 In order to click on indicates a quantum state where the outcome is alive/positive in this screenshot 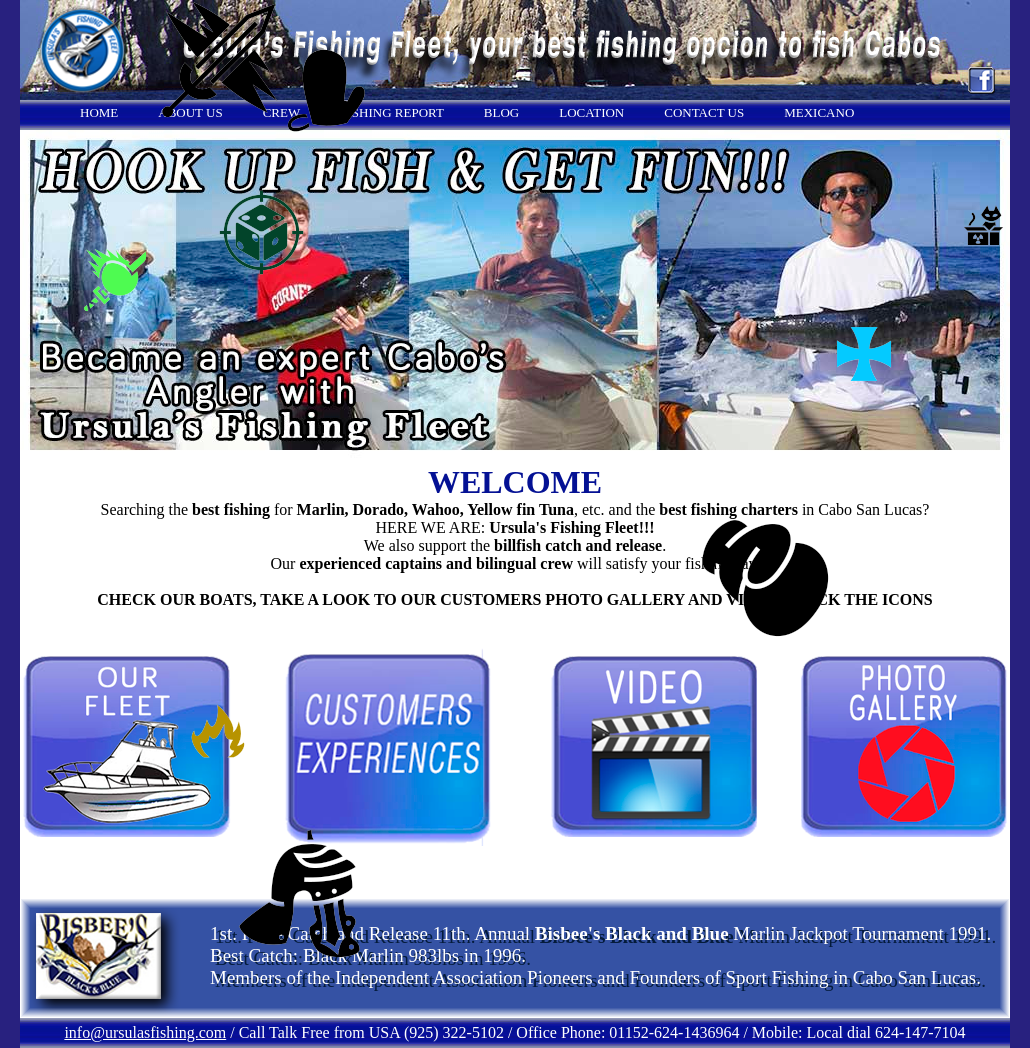, I will do `click(983, 225)`.